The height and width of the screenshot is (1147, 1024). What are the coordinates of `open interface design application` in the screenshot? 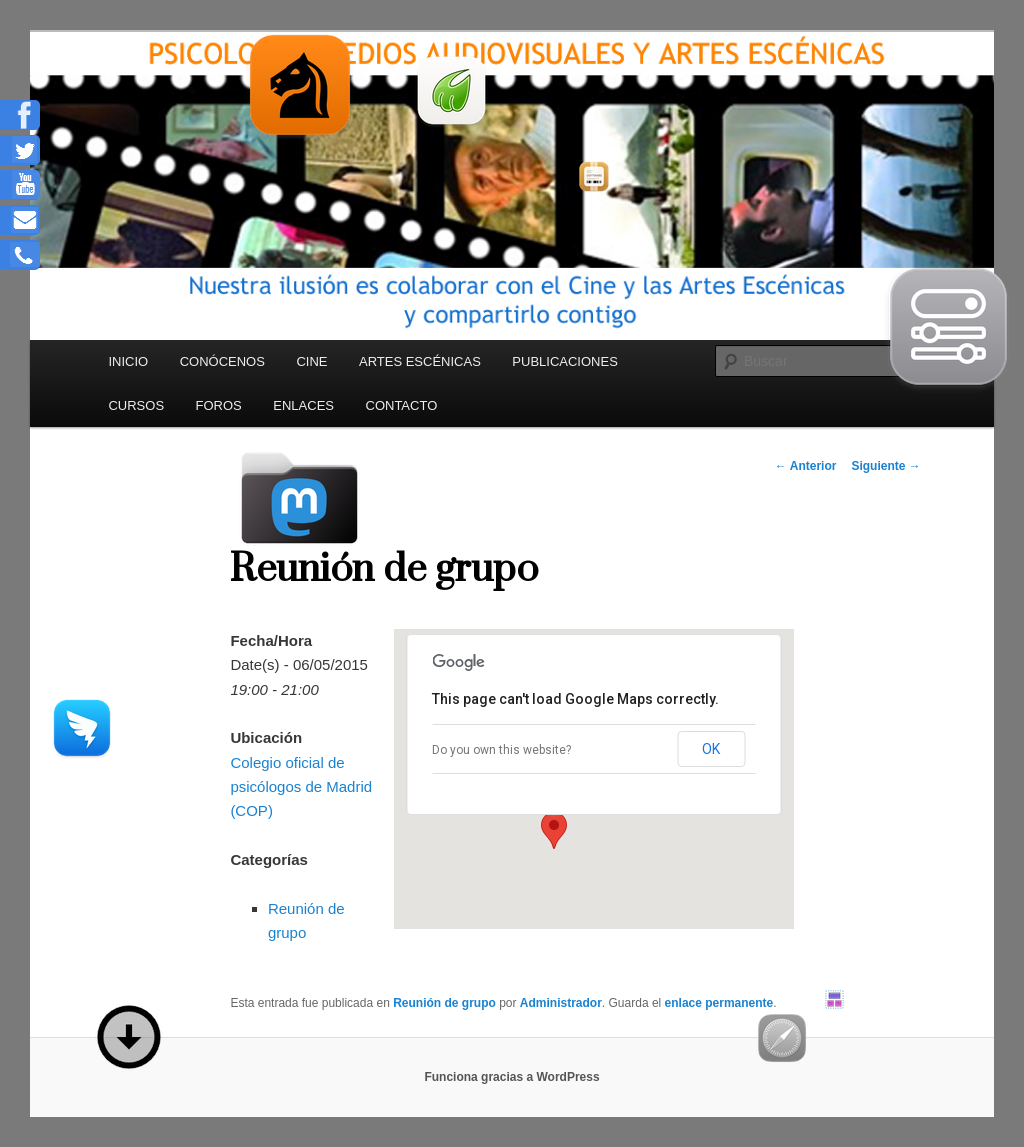 It's located at (948, 326).